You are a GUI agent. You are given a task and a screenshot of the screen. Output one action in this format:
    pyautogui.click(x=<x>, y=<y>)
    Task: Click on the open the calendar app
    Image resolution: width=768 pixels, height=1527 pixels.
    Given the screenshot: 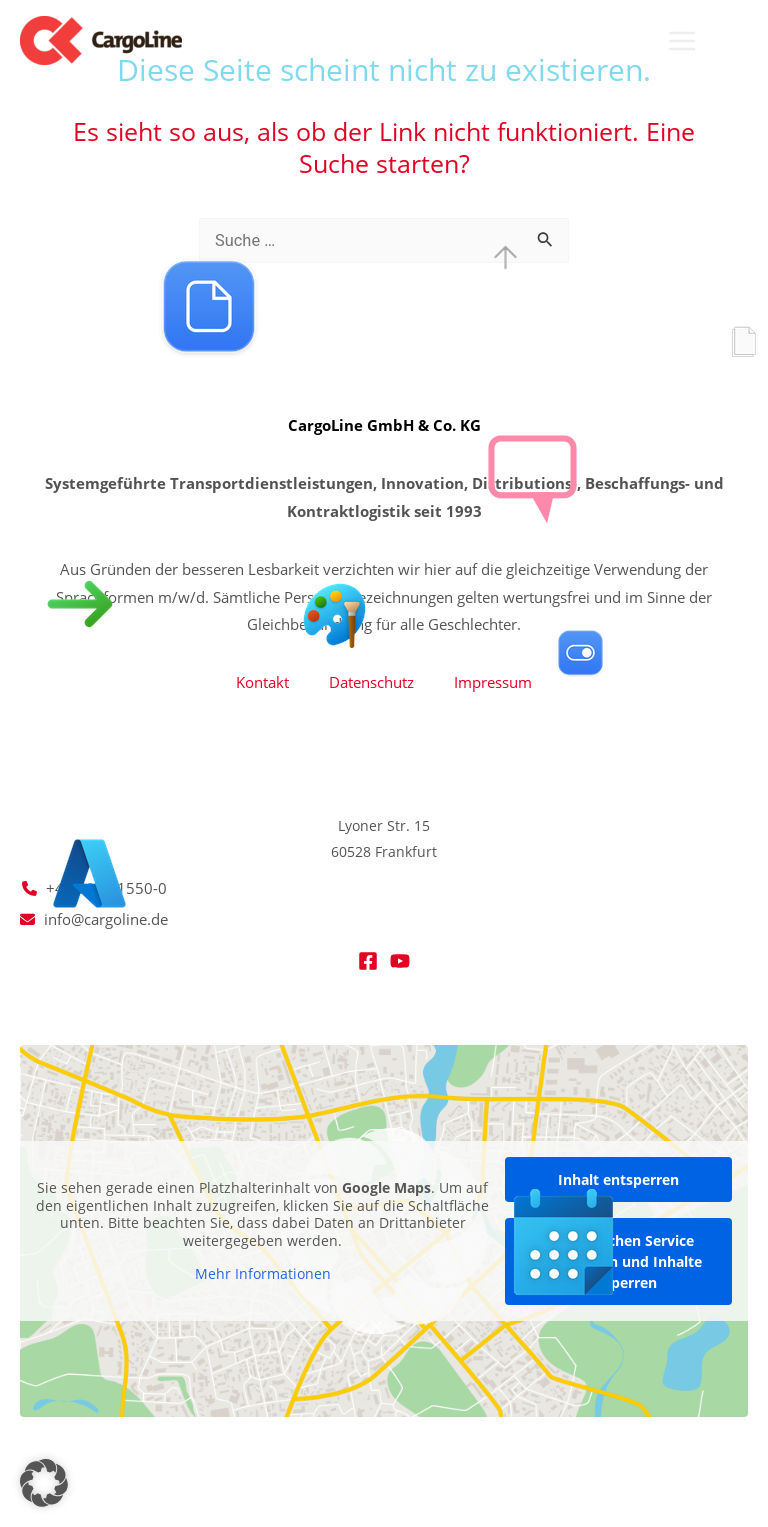 What is the action you would take?
    pyautogui.click(x=563, y=1245)
    